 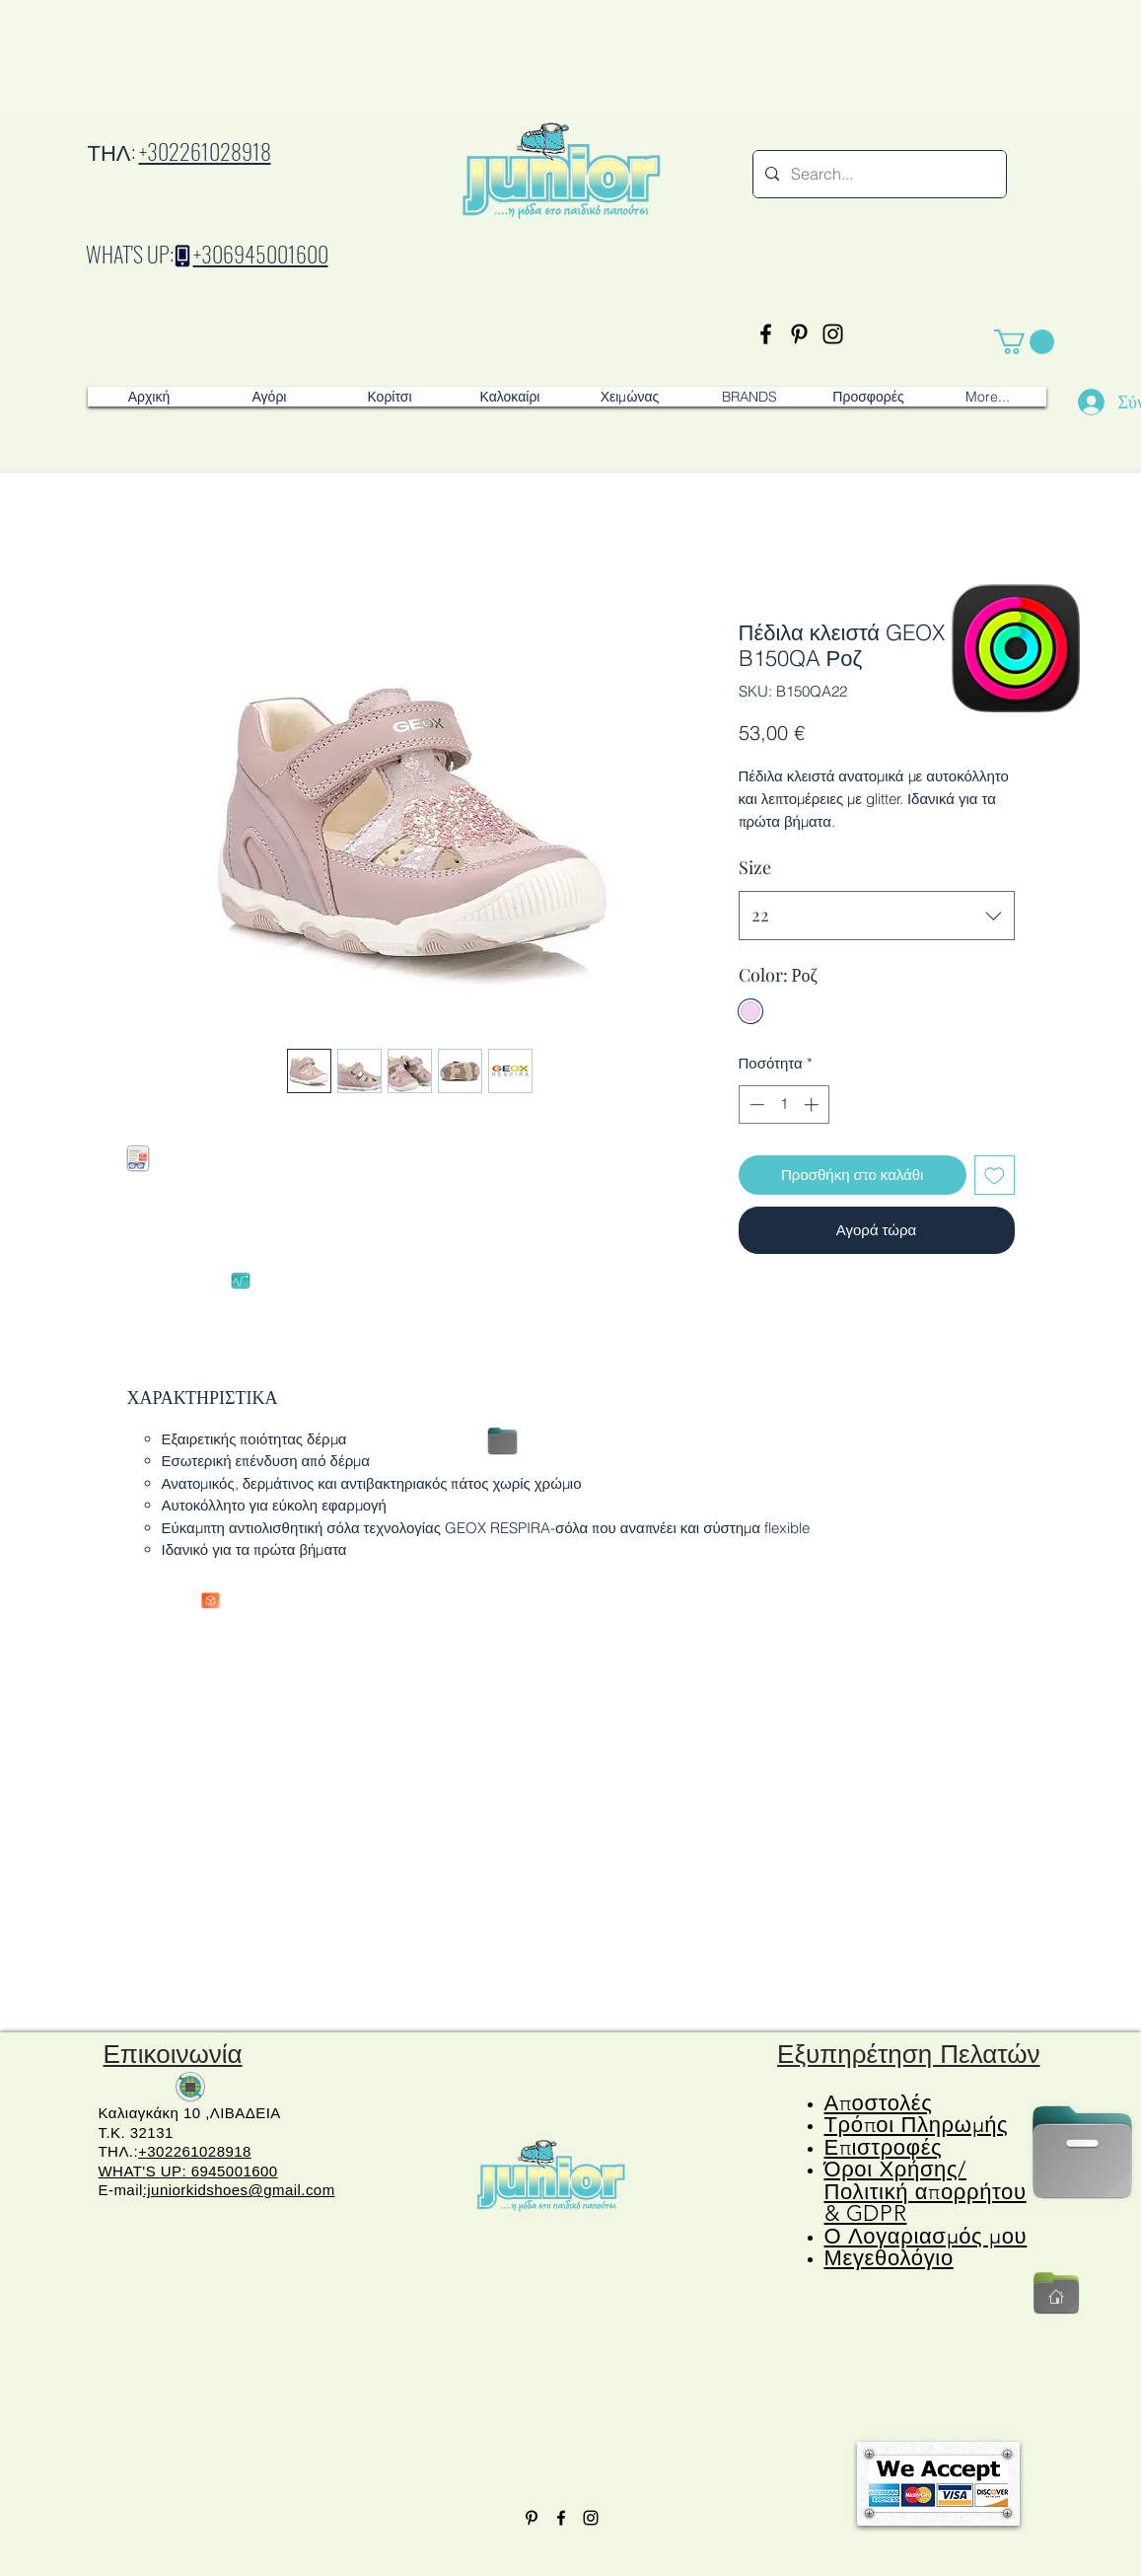 I want to click on open folder to view contents, so click(x=502, y=1440).